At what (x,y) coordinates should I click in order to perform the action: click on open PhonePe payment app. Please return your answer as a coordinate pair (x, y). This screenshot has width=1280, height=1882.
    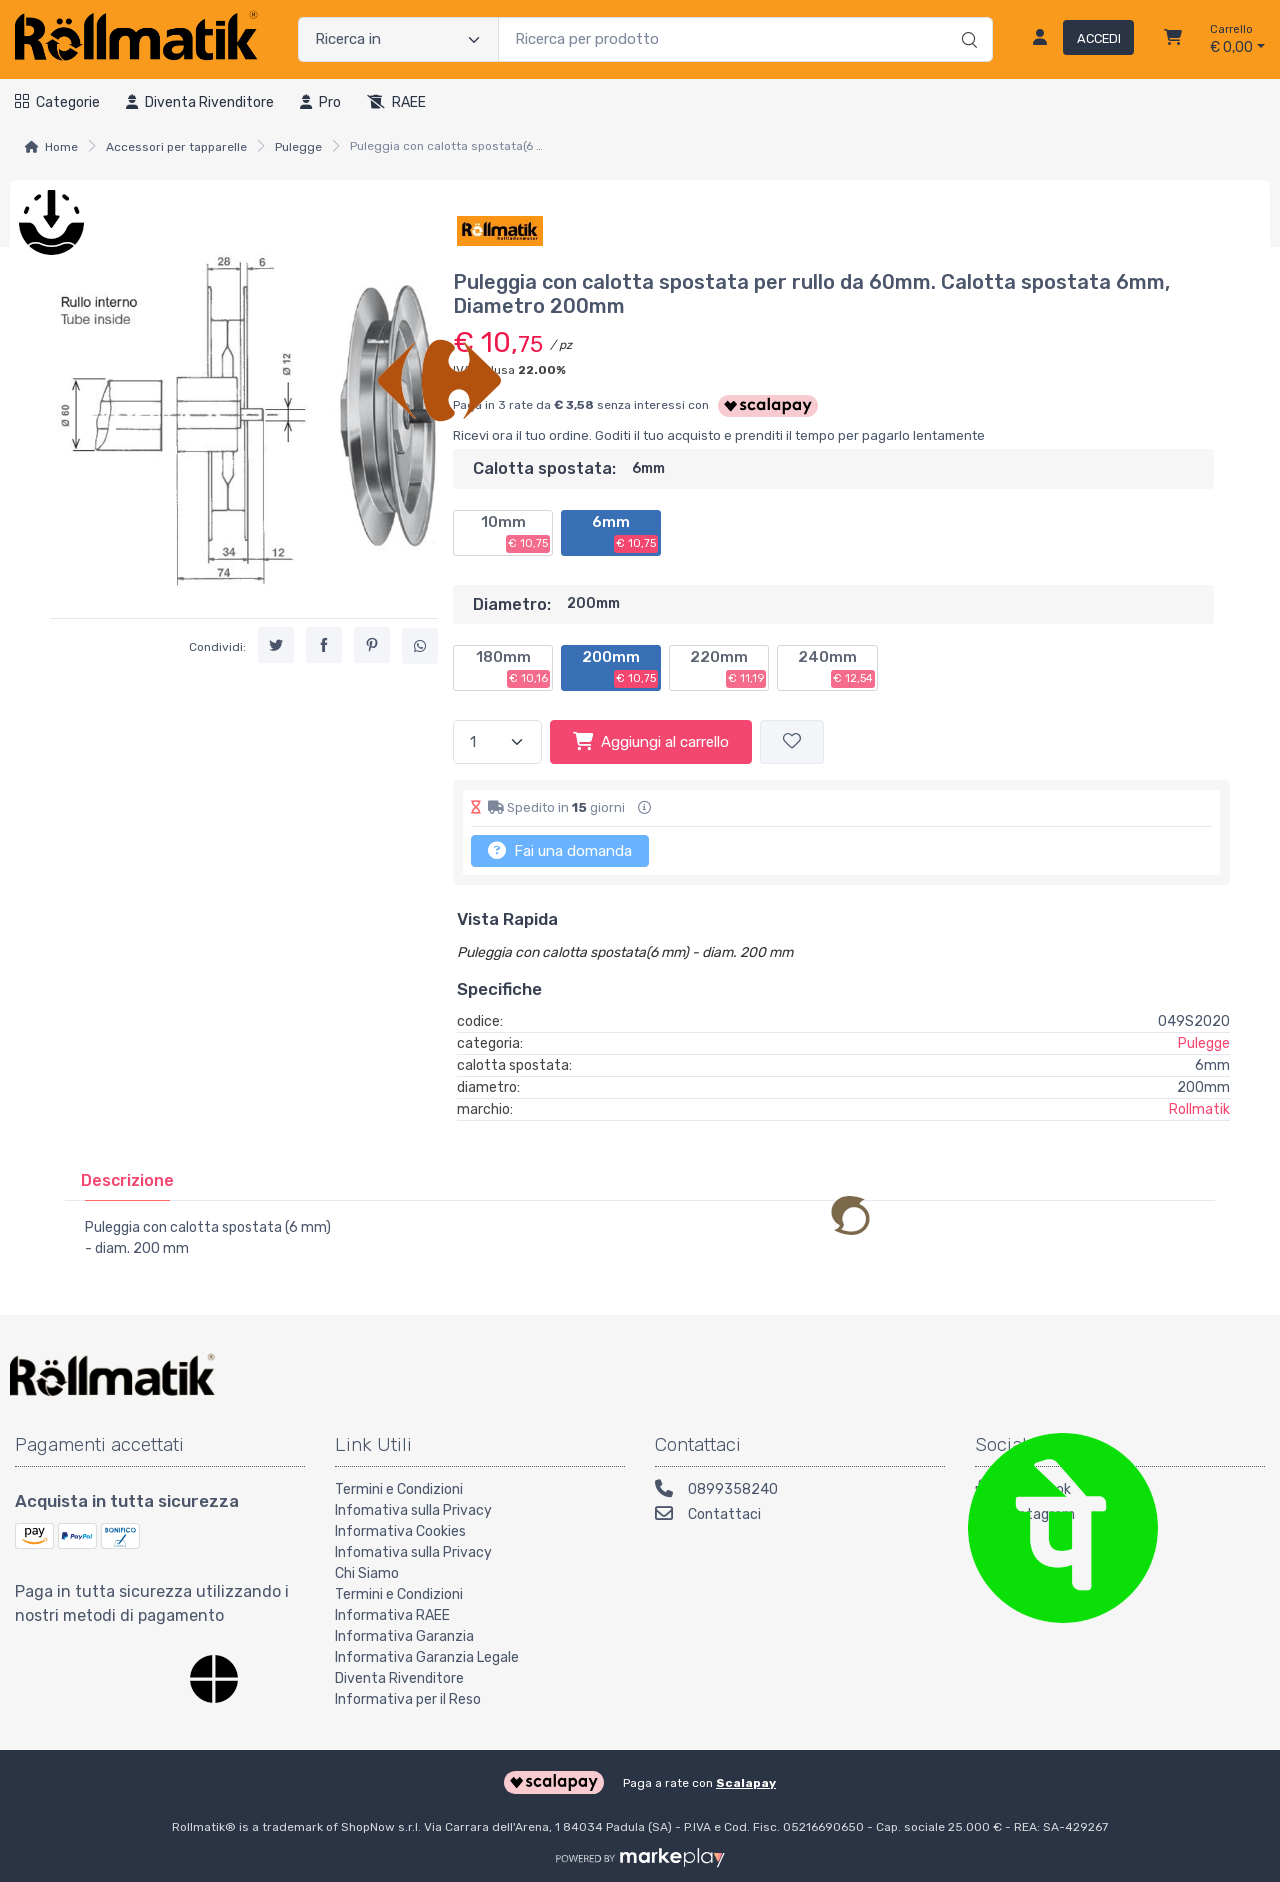
    Looking at the image, I should click on (1063, 1528).